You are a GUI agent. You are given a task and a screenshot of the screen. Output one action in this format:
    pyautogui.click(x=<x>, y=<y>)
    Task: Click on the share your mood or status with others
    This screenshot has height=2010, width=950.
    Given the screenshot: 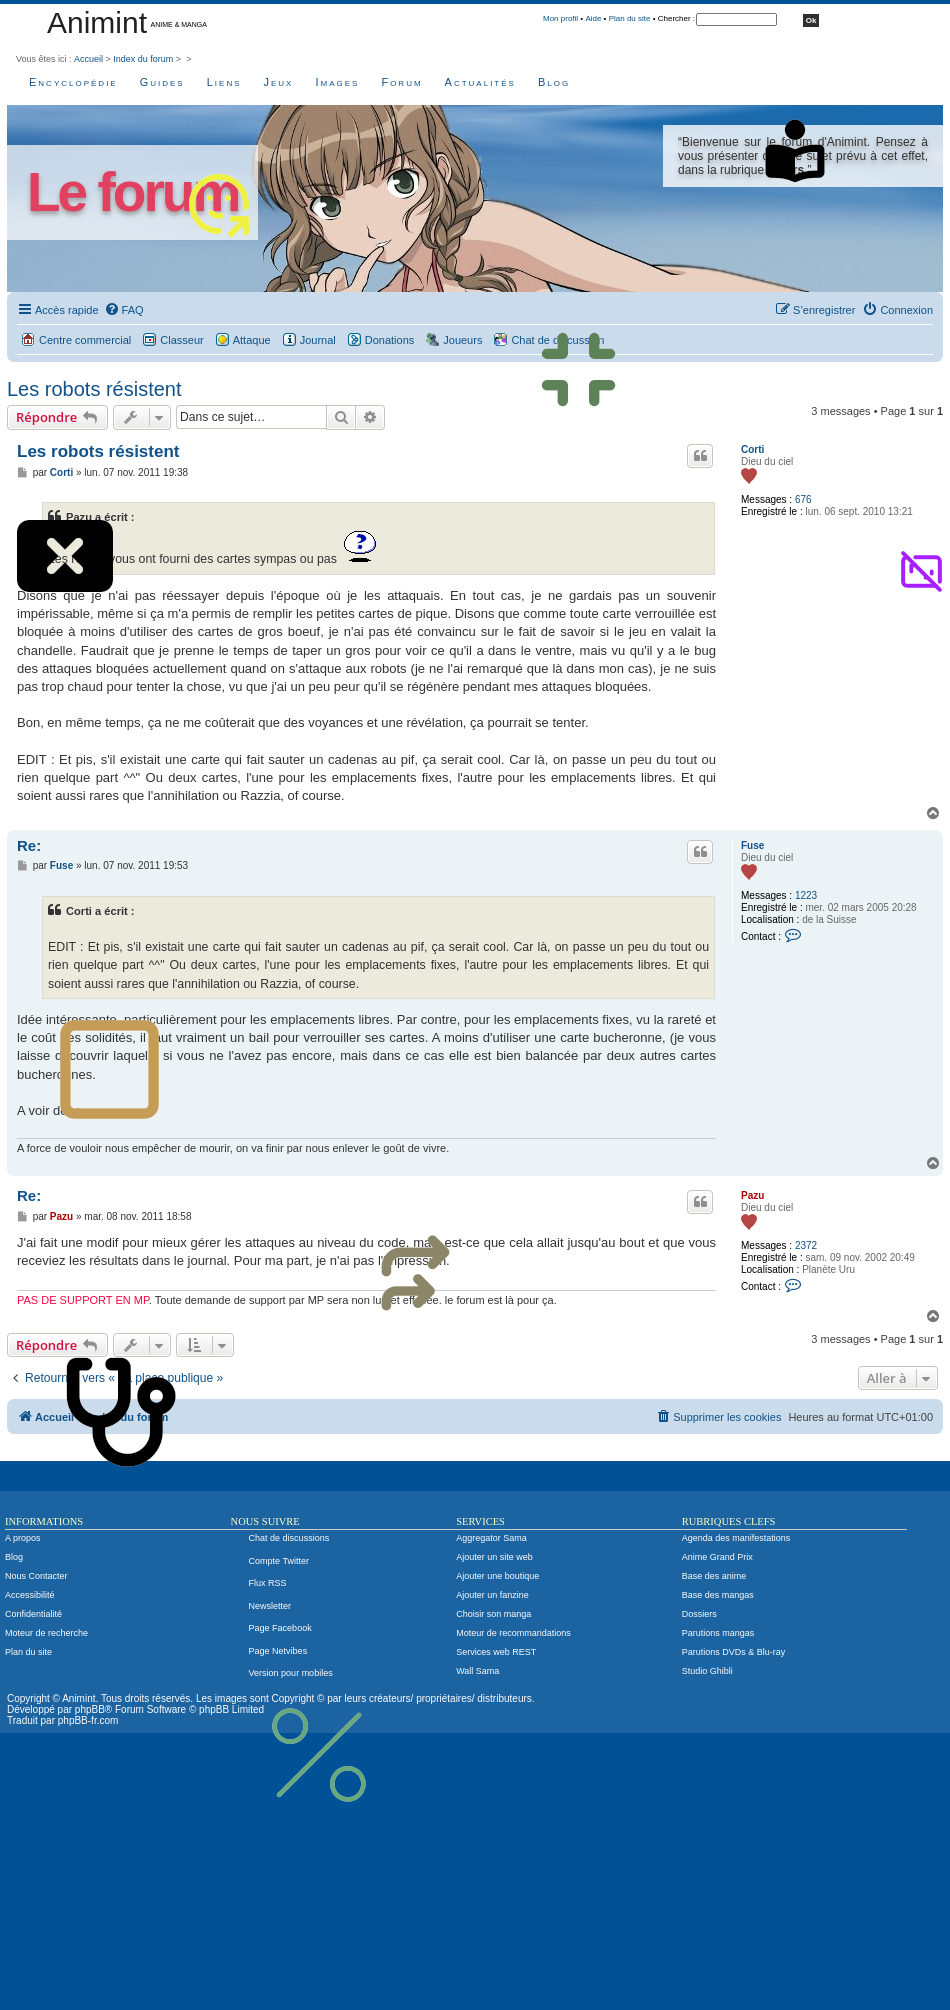 What is the action you would take?
    pyautogui.click(x=219, y=204)
    